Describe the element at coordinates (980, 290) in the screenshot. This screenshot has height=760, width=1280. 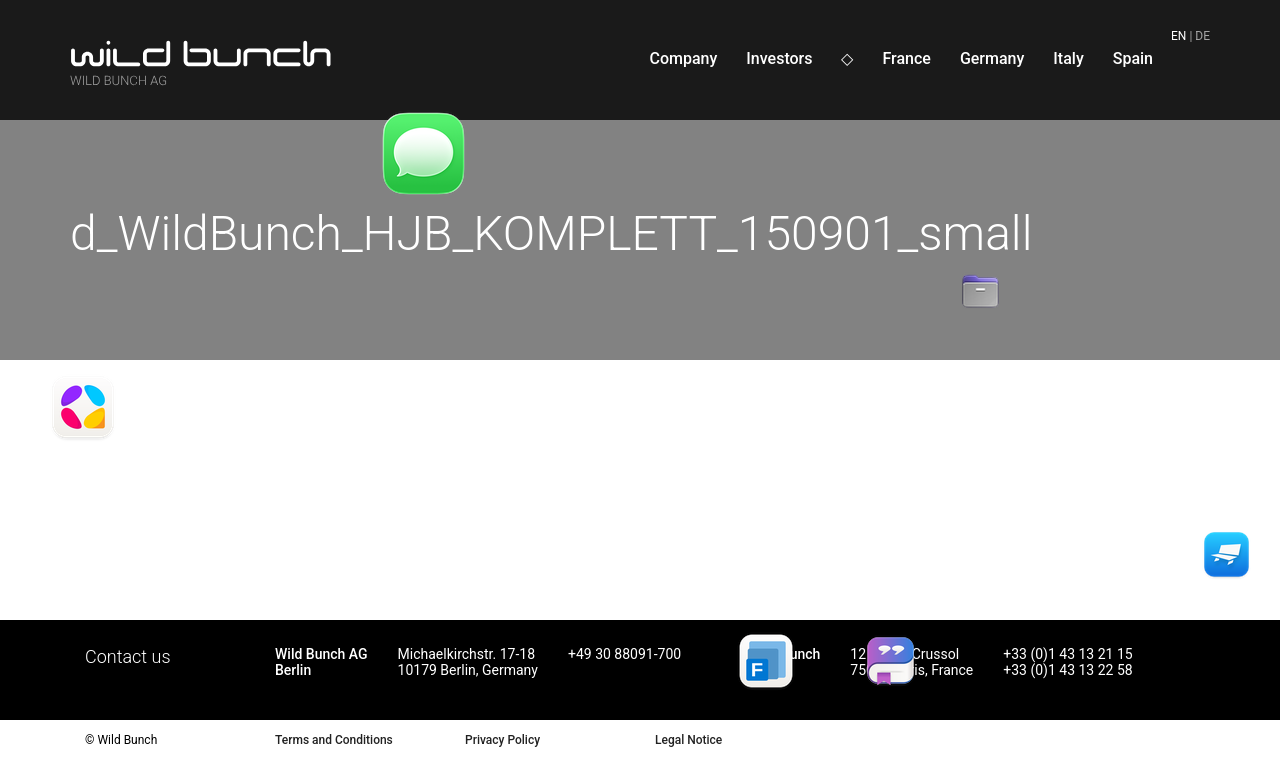
I see `open the file manager application` at that location.